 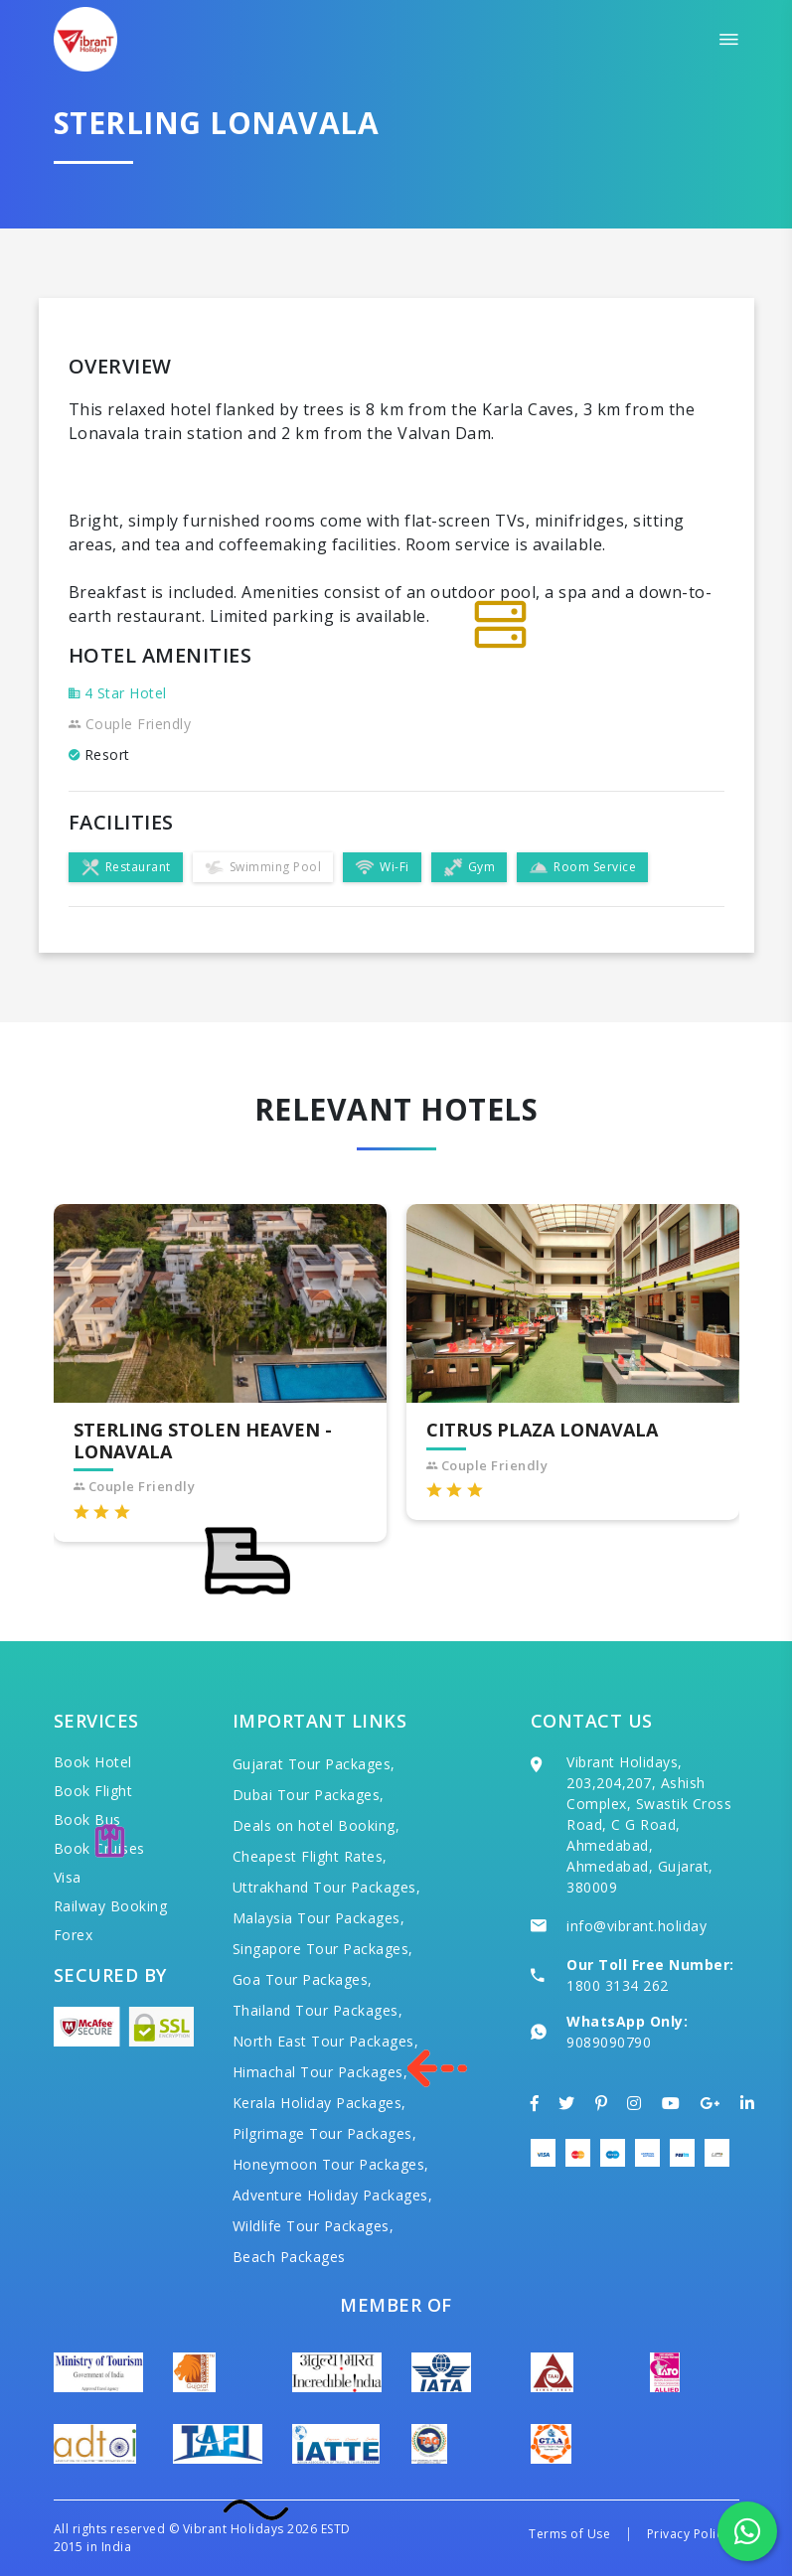 I want to click on access storage or server settings, so click(x=500, y=624).